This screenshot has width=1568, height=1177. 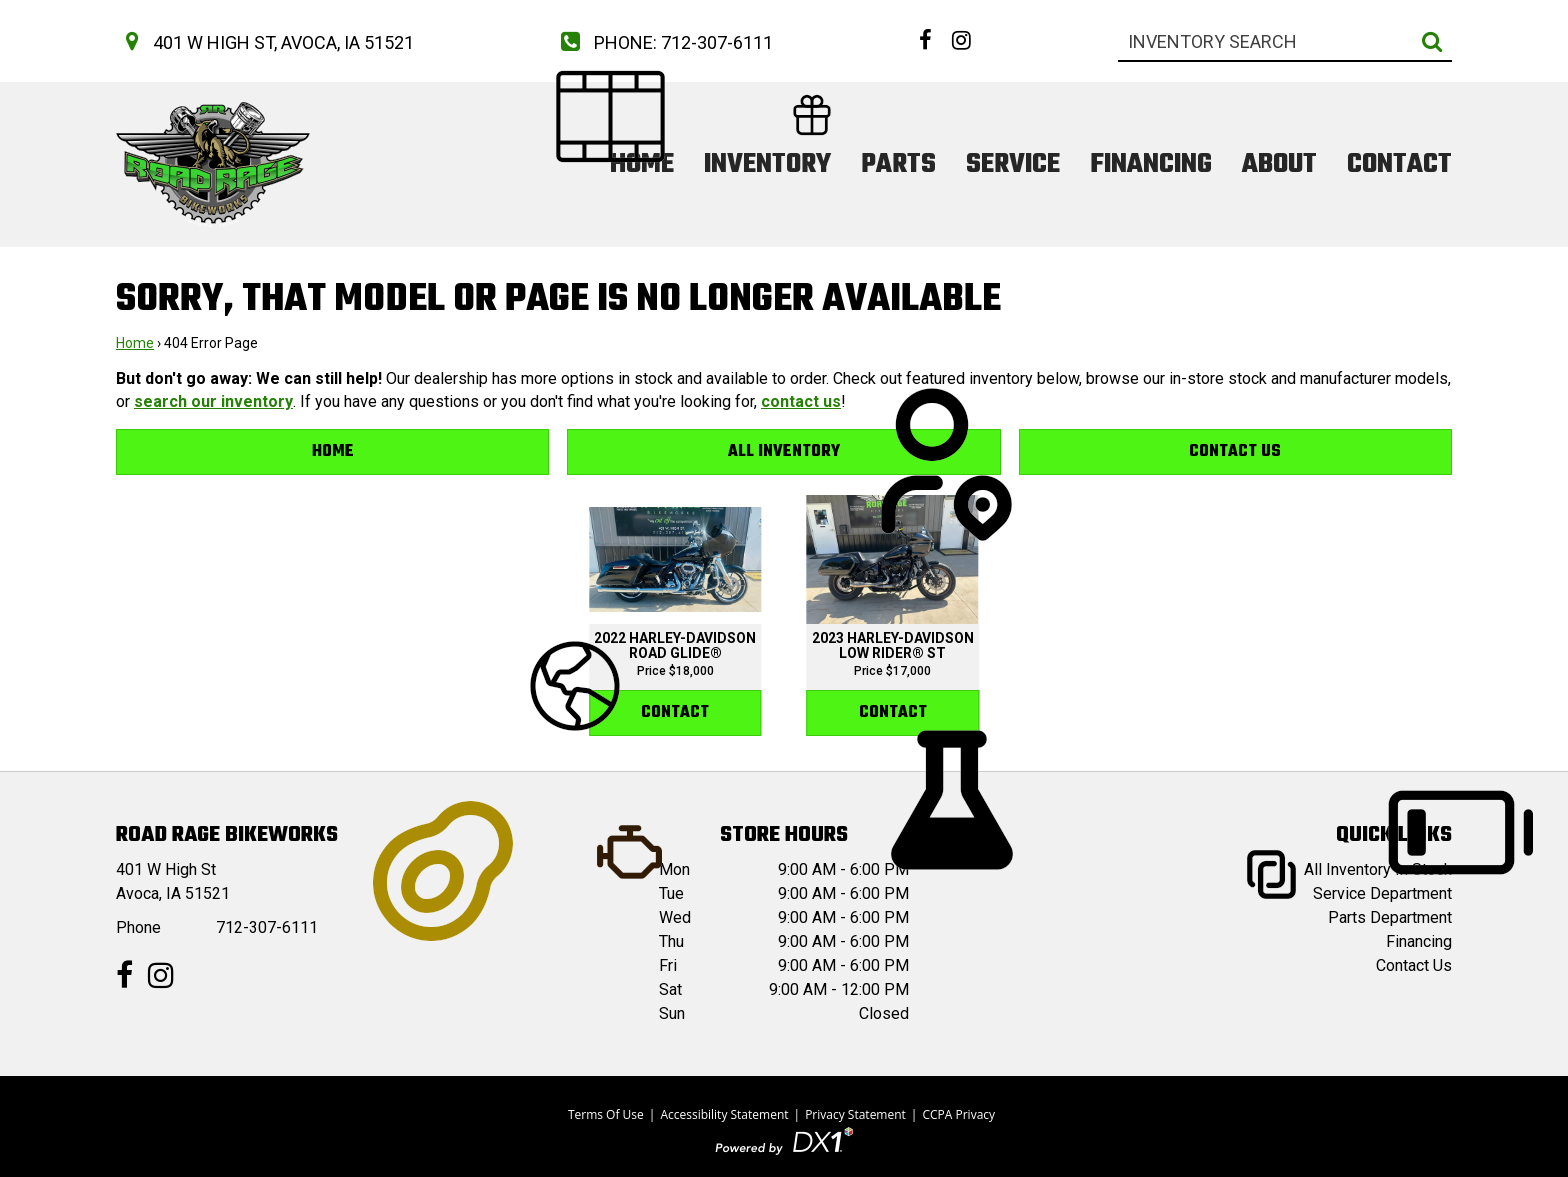 What do you see at coordinates (443, 871) in the screenshot?
I see `select avocado as a food preference or ingredient` at bounding box center [443, 871].